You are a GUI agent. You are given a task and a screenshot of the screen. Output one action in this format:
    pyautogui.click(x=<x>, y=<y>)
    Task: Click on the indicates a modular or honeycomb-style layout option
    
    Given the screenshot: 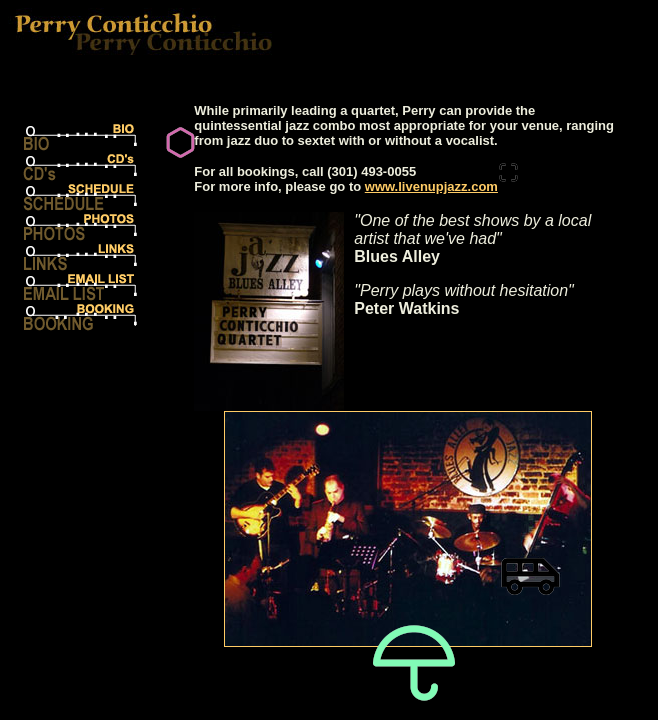 What is the action you would take?
    pyautogui.click(x=180, y=142)
    